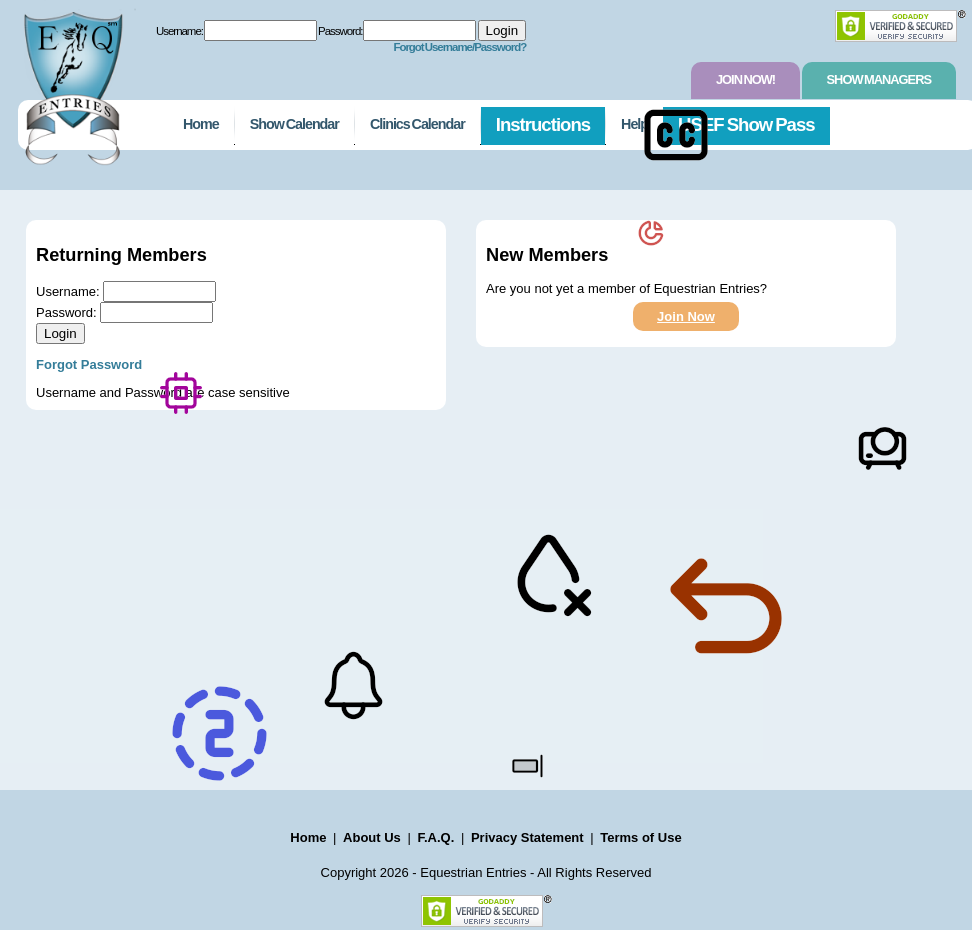  I want to click on align content to the right, so click(528, 766).